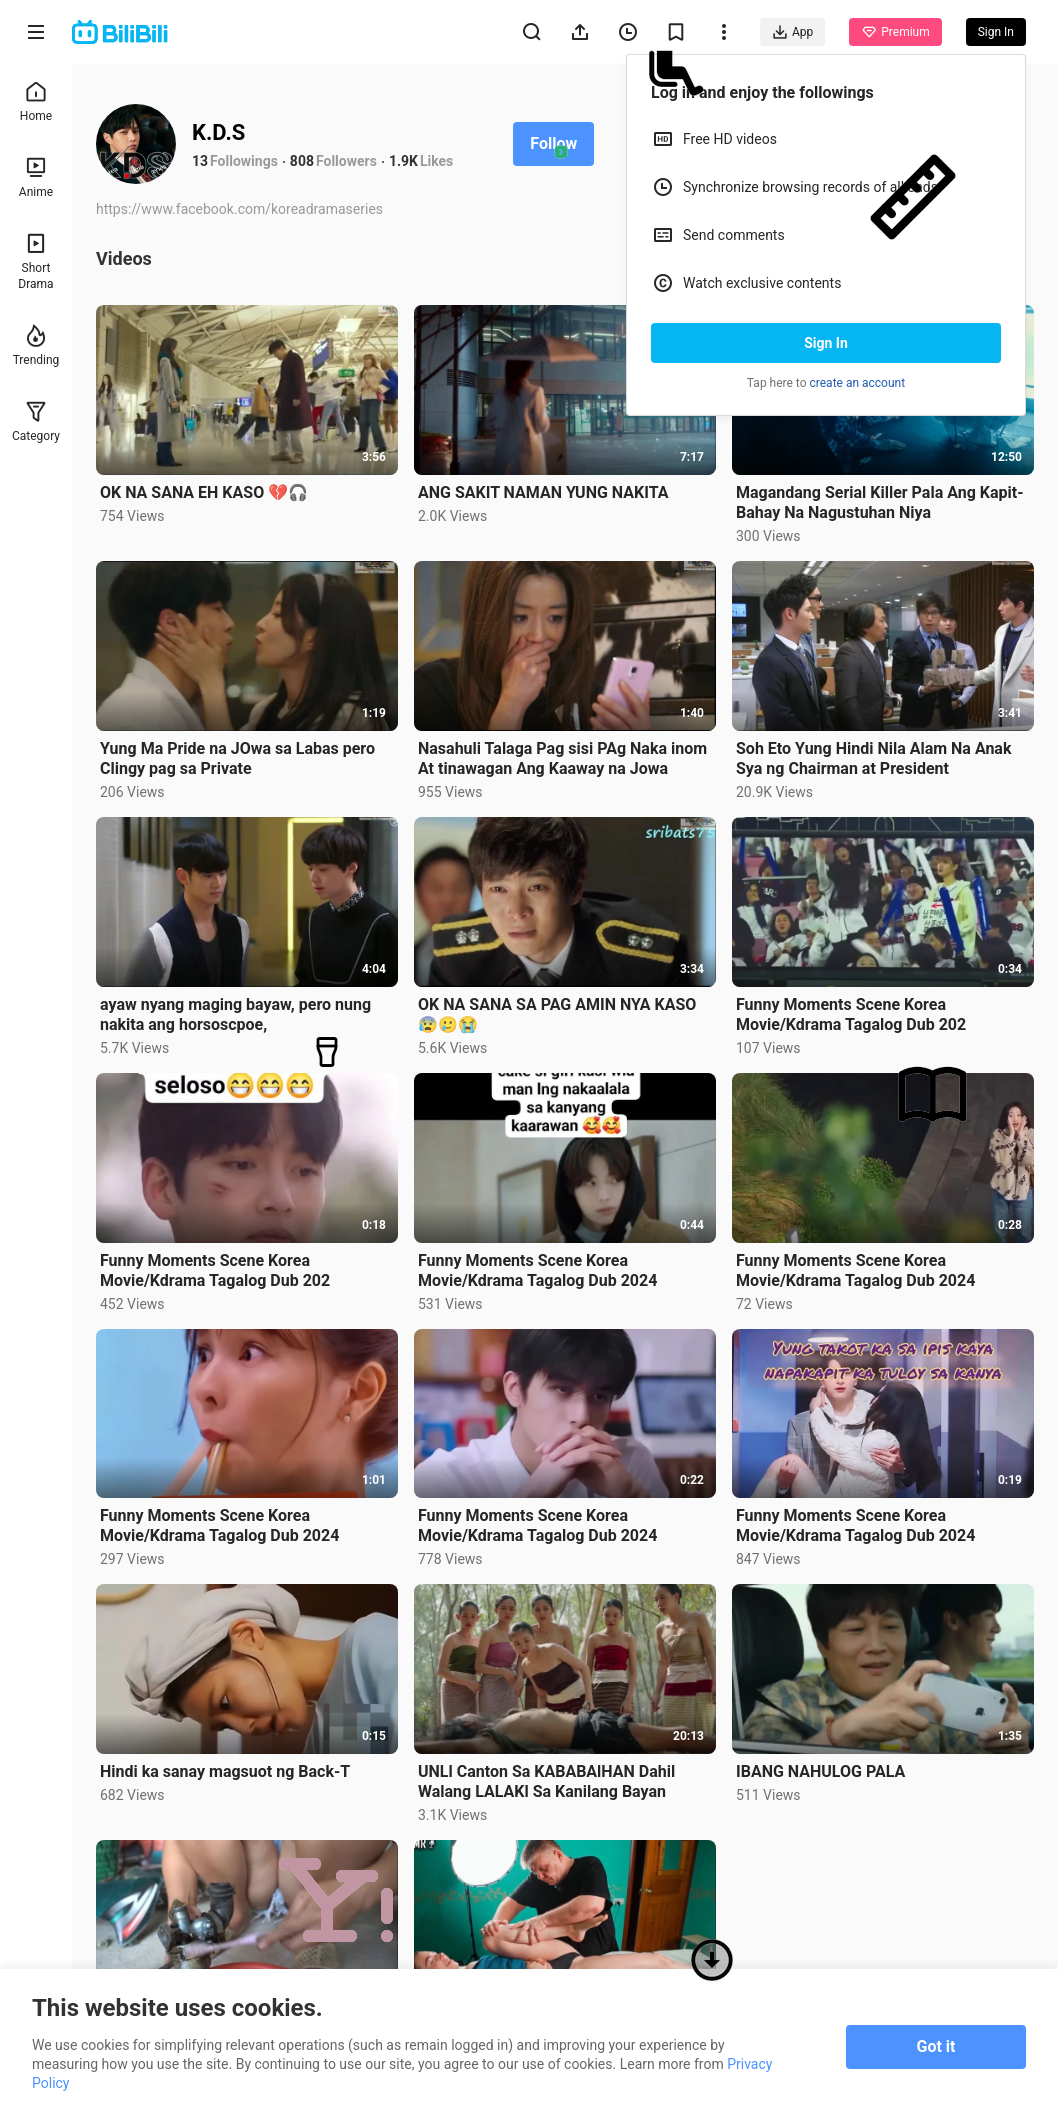 The height and width of the screenshot is (2124, 1058). I want to click on open library or reading list, so click(932, 1094).